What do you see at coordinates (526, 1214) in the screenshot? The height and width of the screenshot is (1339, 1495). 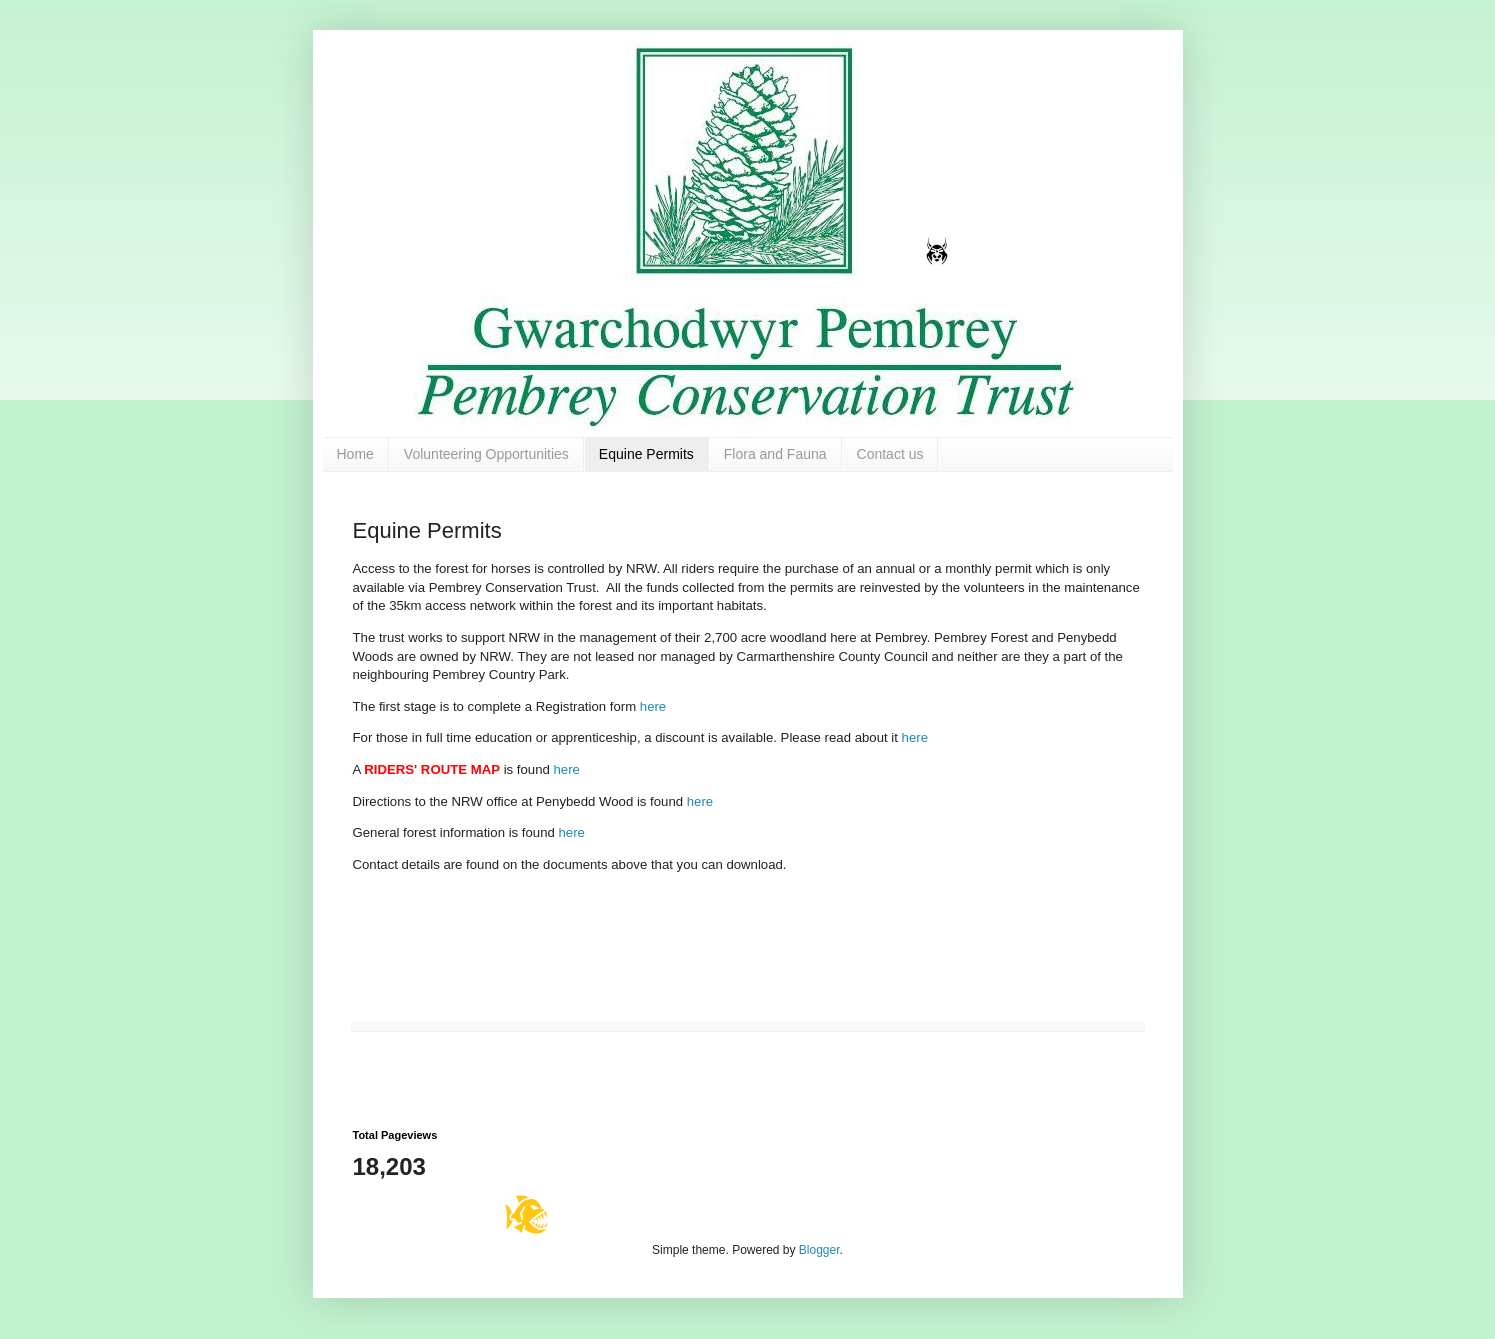 I see `indicates a dangerous creature or hazard in a game` at bounding box center [526, 1214].